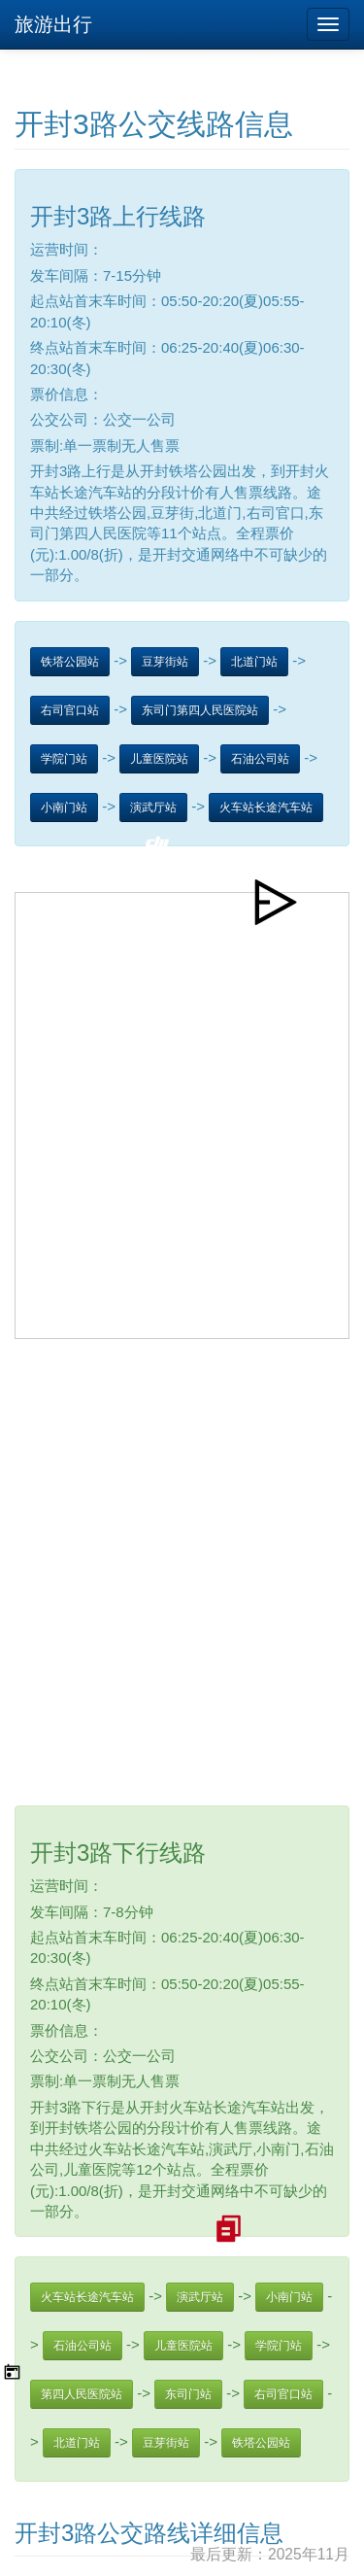 The image size is (364, 2576). What do you see at coordinates (157, 843) in the screenshot?
I see `DJI brand logo` at bounding box center [157, 843].